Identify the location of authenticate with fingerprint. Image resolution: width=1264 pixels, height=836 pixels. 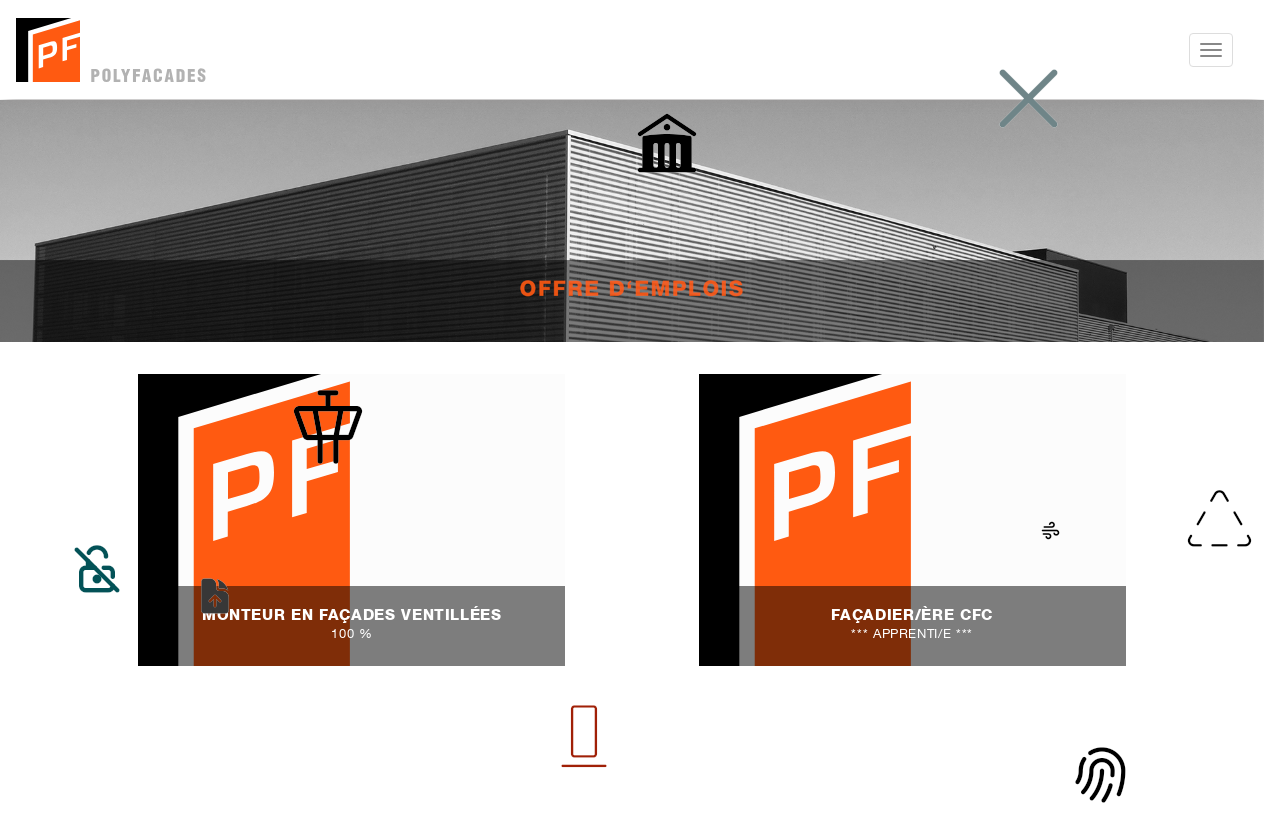
(1102, 775).